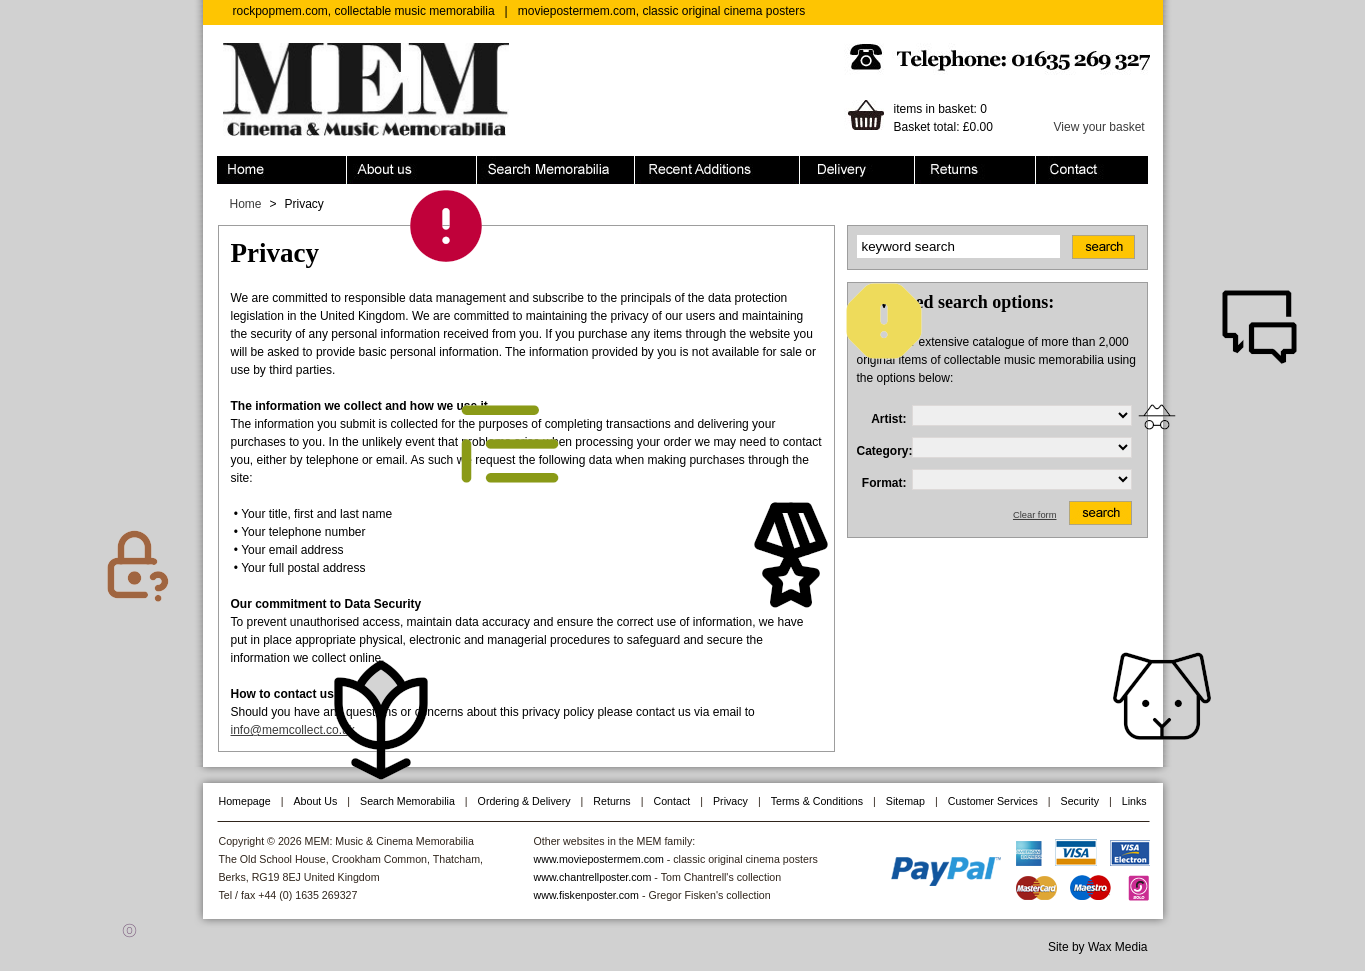 Image resolution: width=1365 pixels, height=971 pixels. What do you see at coordinates (381, 720) in the screenshot?
I see `access garden or plant care features` at bounding box center [381, 720].